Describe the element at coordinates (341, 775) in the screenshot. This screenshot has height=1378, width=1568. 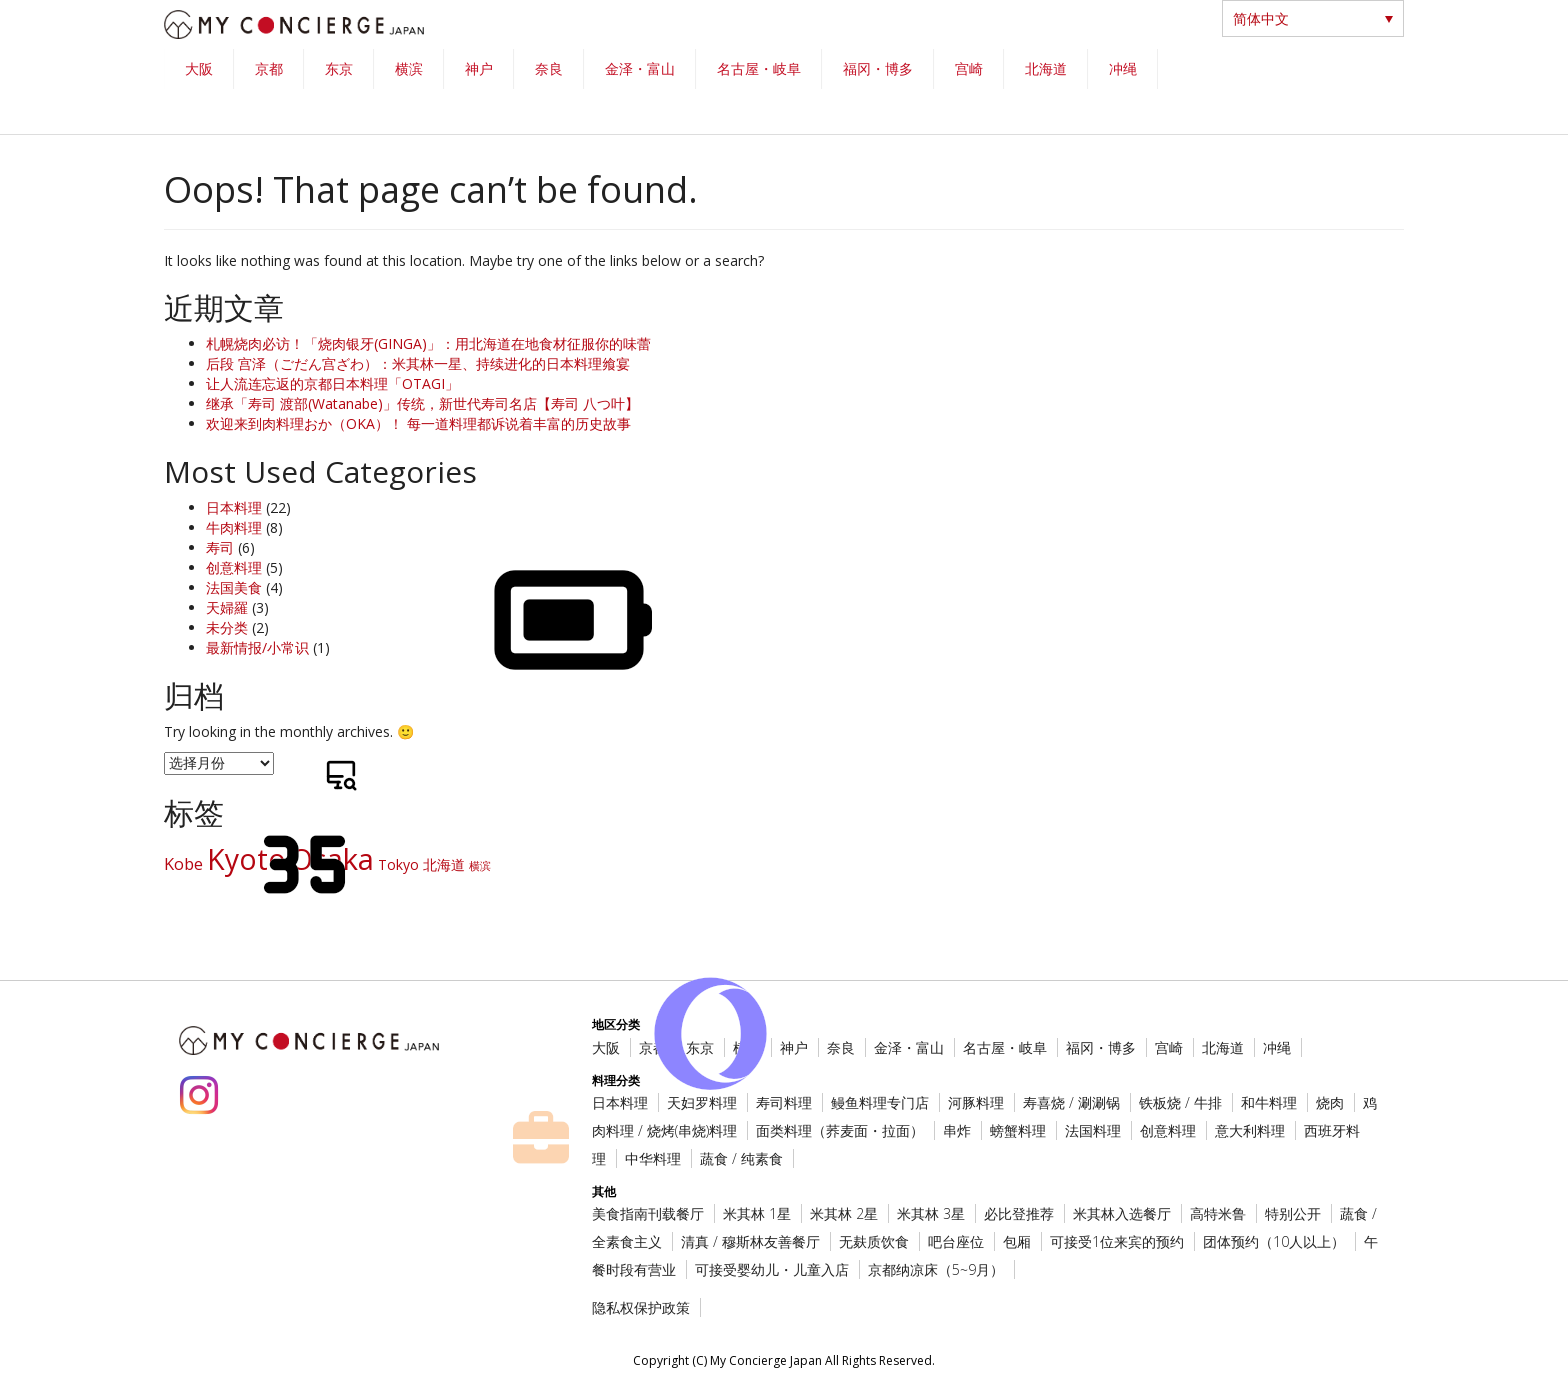
I see `search for connected devices on your network` at that location.